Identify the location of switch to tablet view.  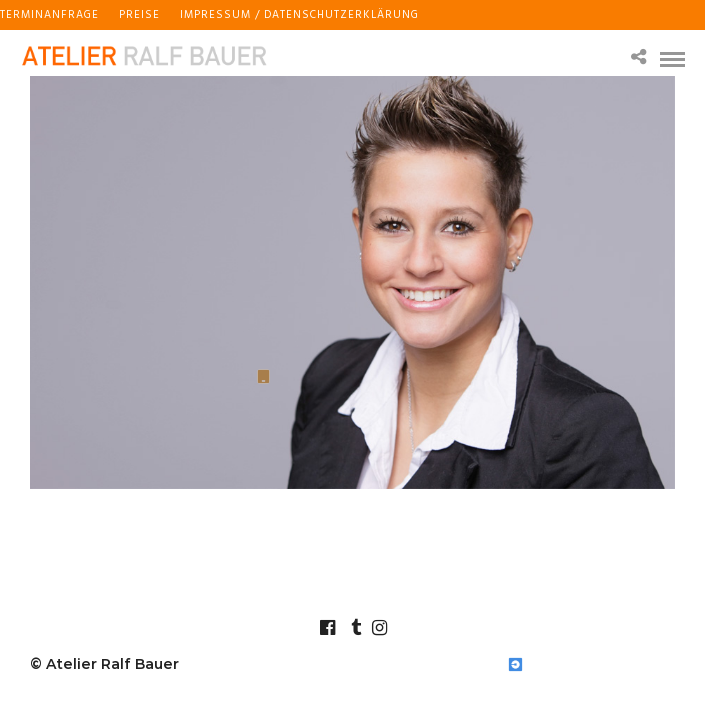
(263, 376).